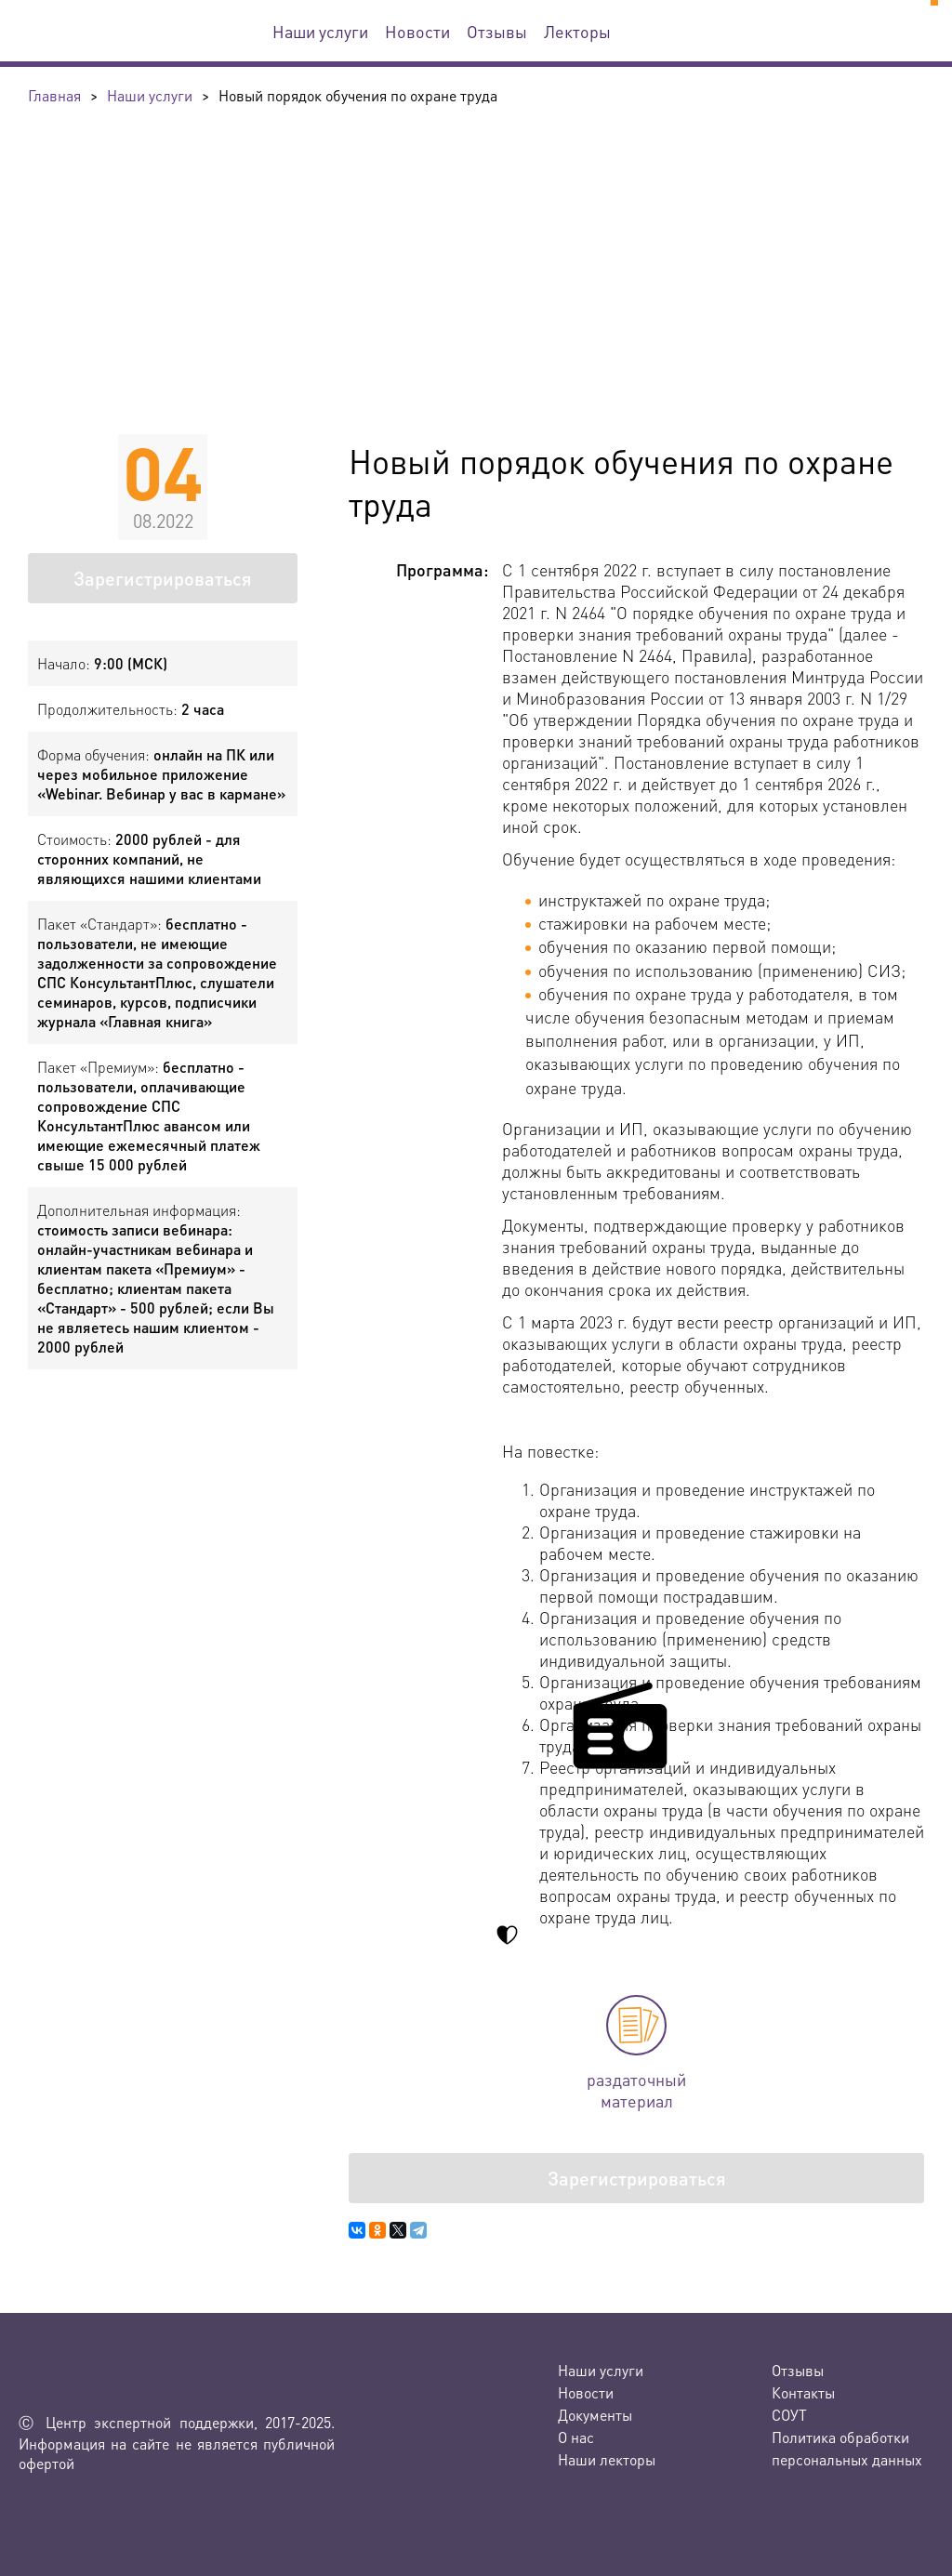 This screenshot has height=2576, width=952. I want to click on open radio or audio streaming, so click(620, 1733).